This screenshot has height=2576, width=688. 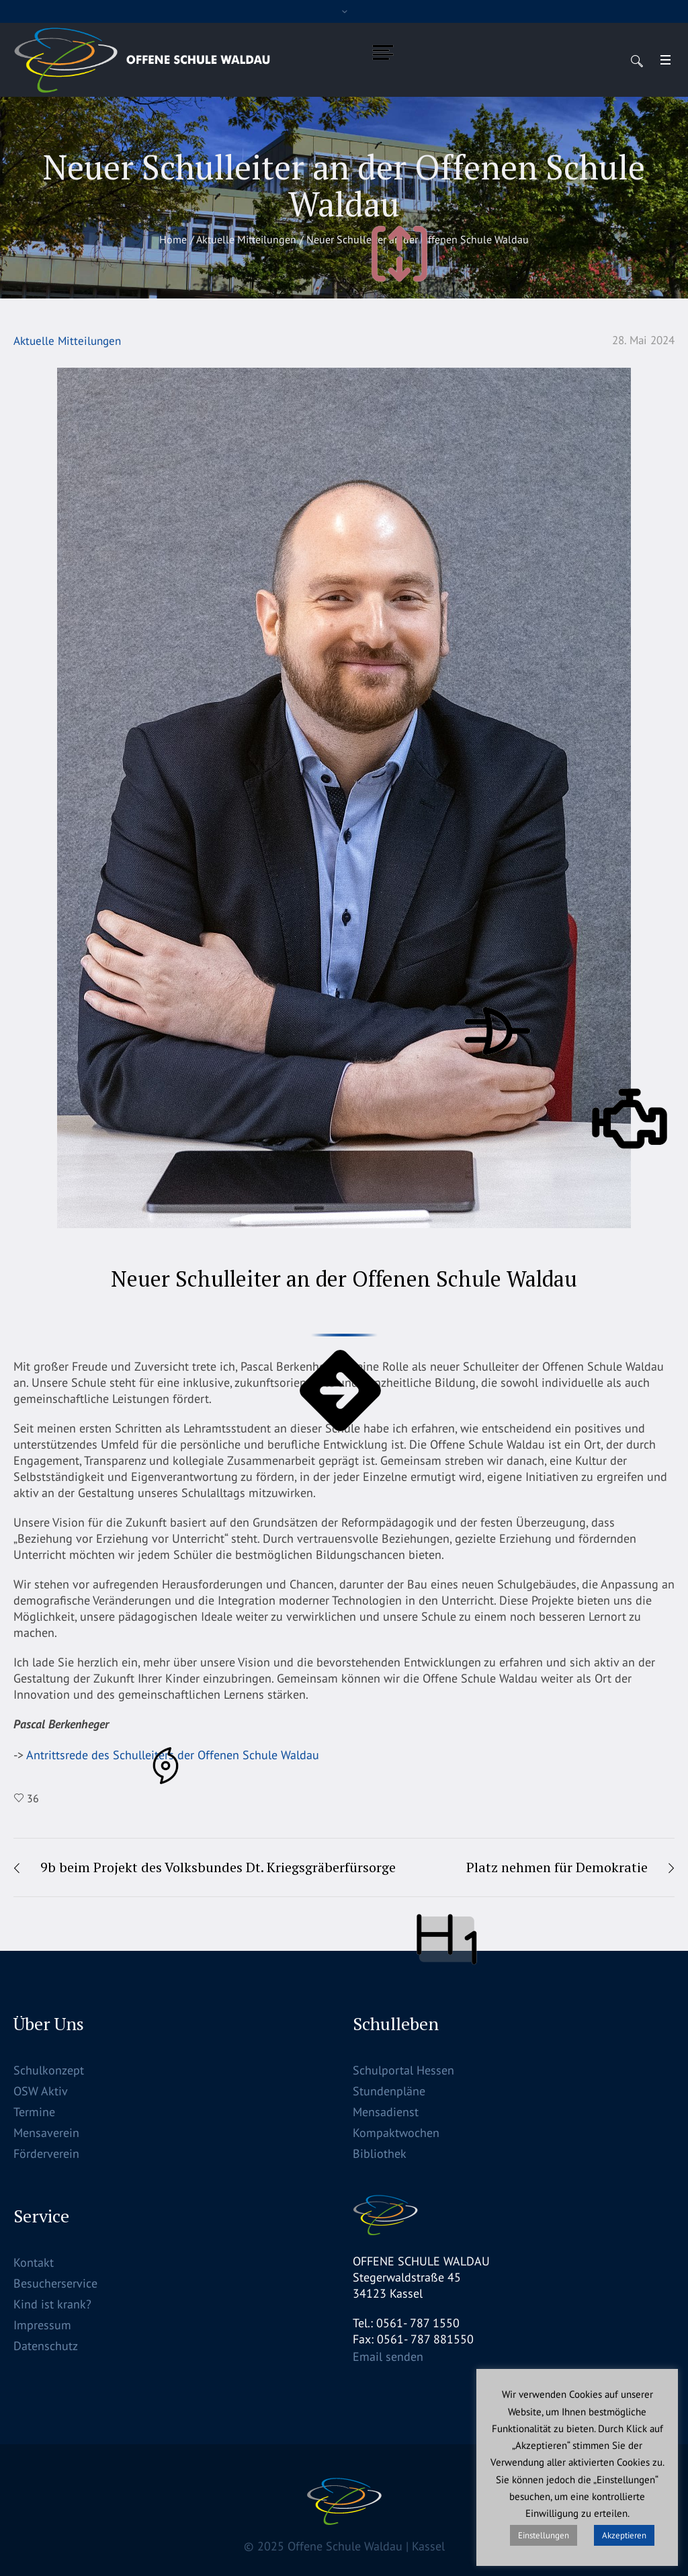 I want to click on logic OR gate symbol for circuit diagrams, so click(x=497, y=1031).